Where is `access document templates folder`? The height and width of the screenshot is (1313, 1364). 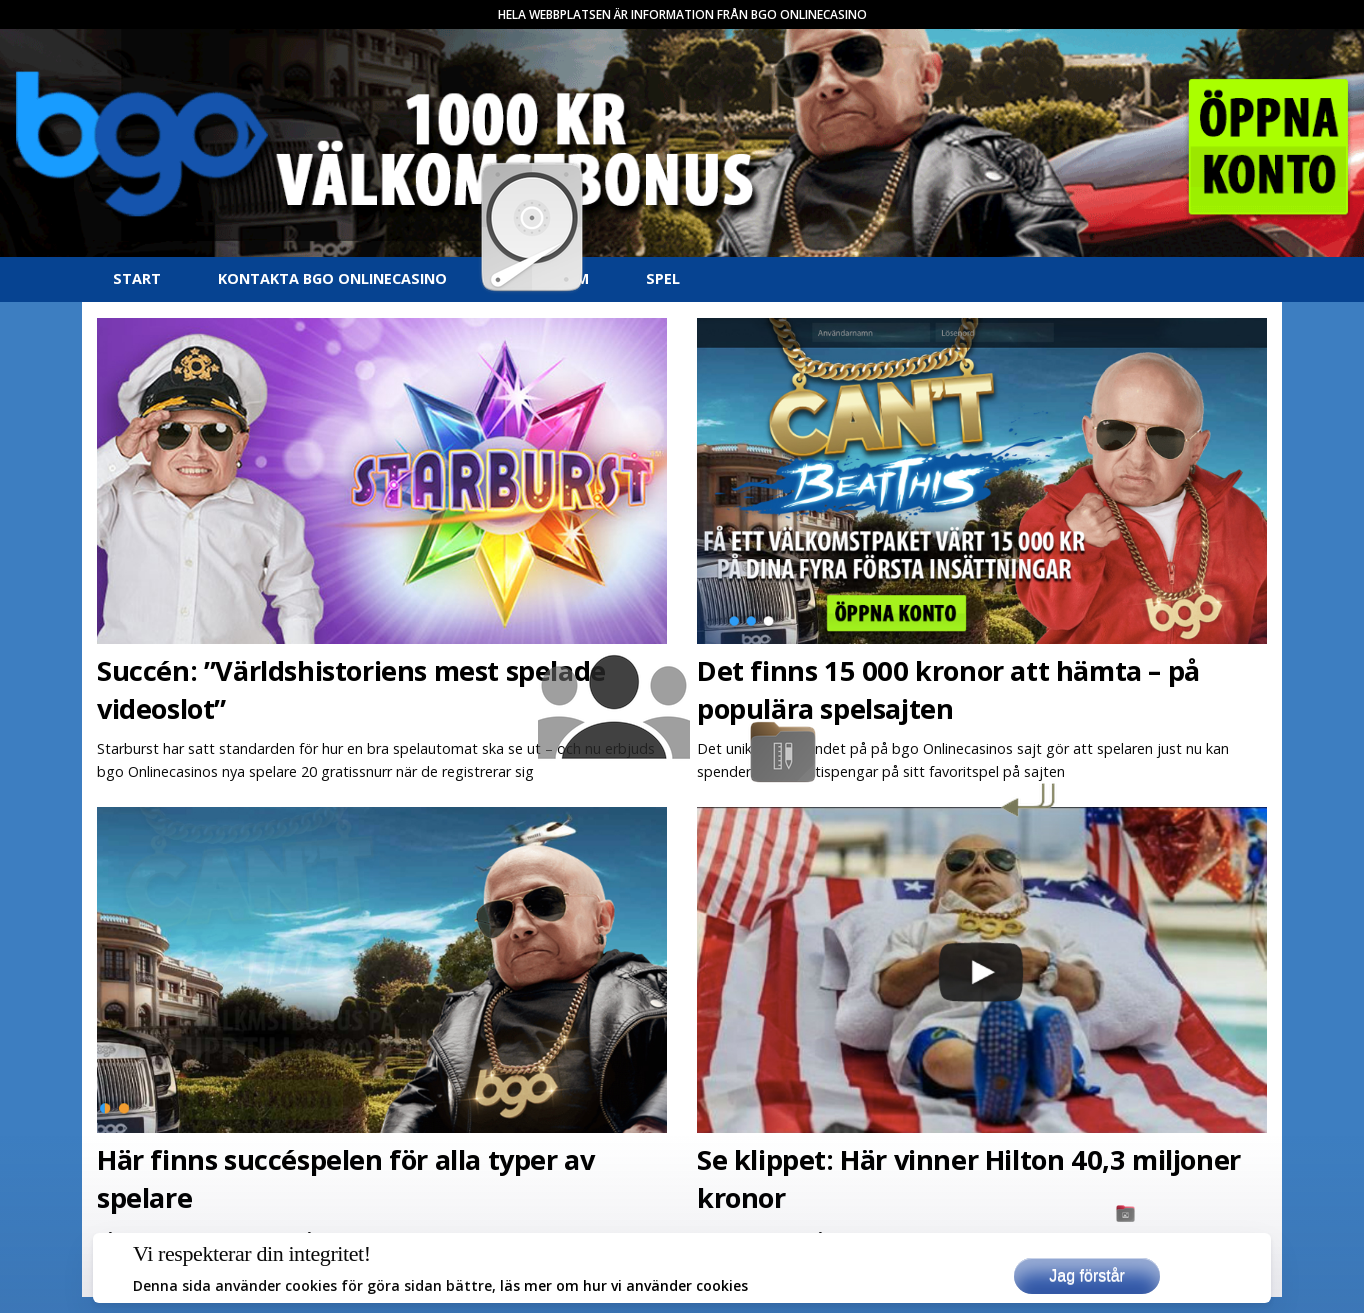 access document templates folder is located at coordinates (783, 752).